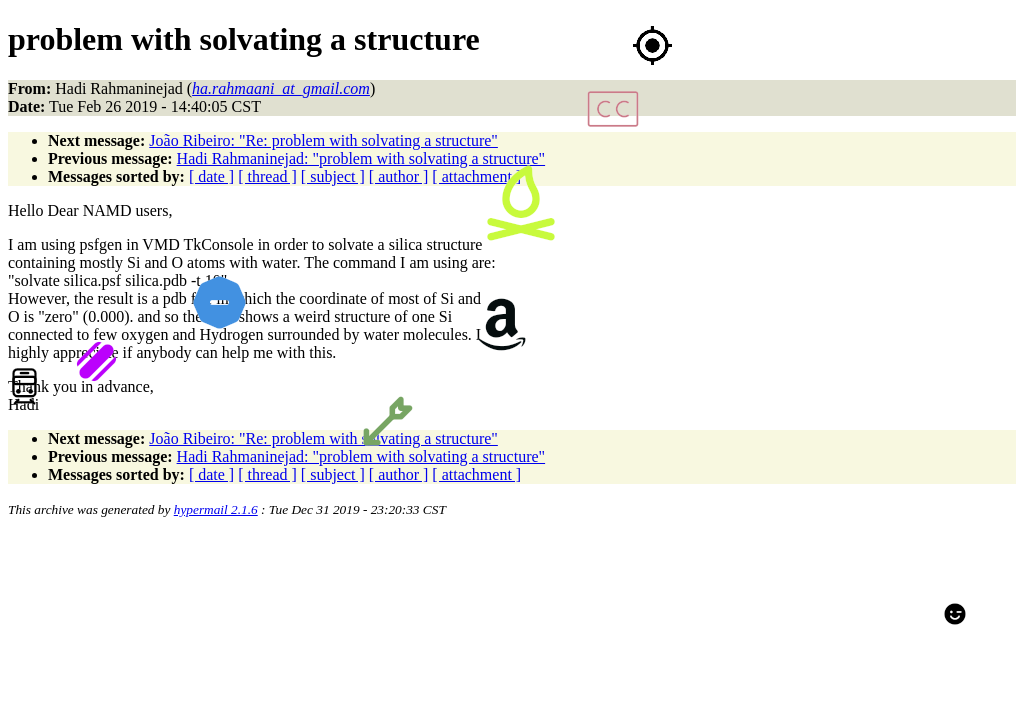  Describe the element at coordinates (386, 422) in the screenshot. I see `indicates archery or target shooting activity` at that location.